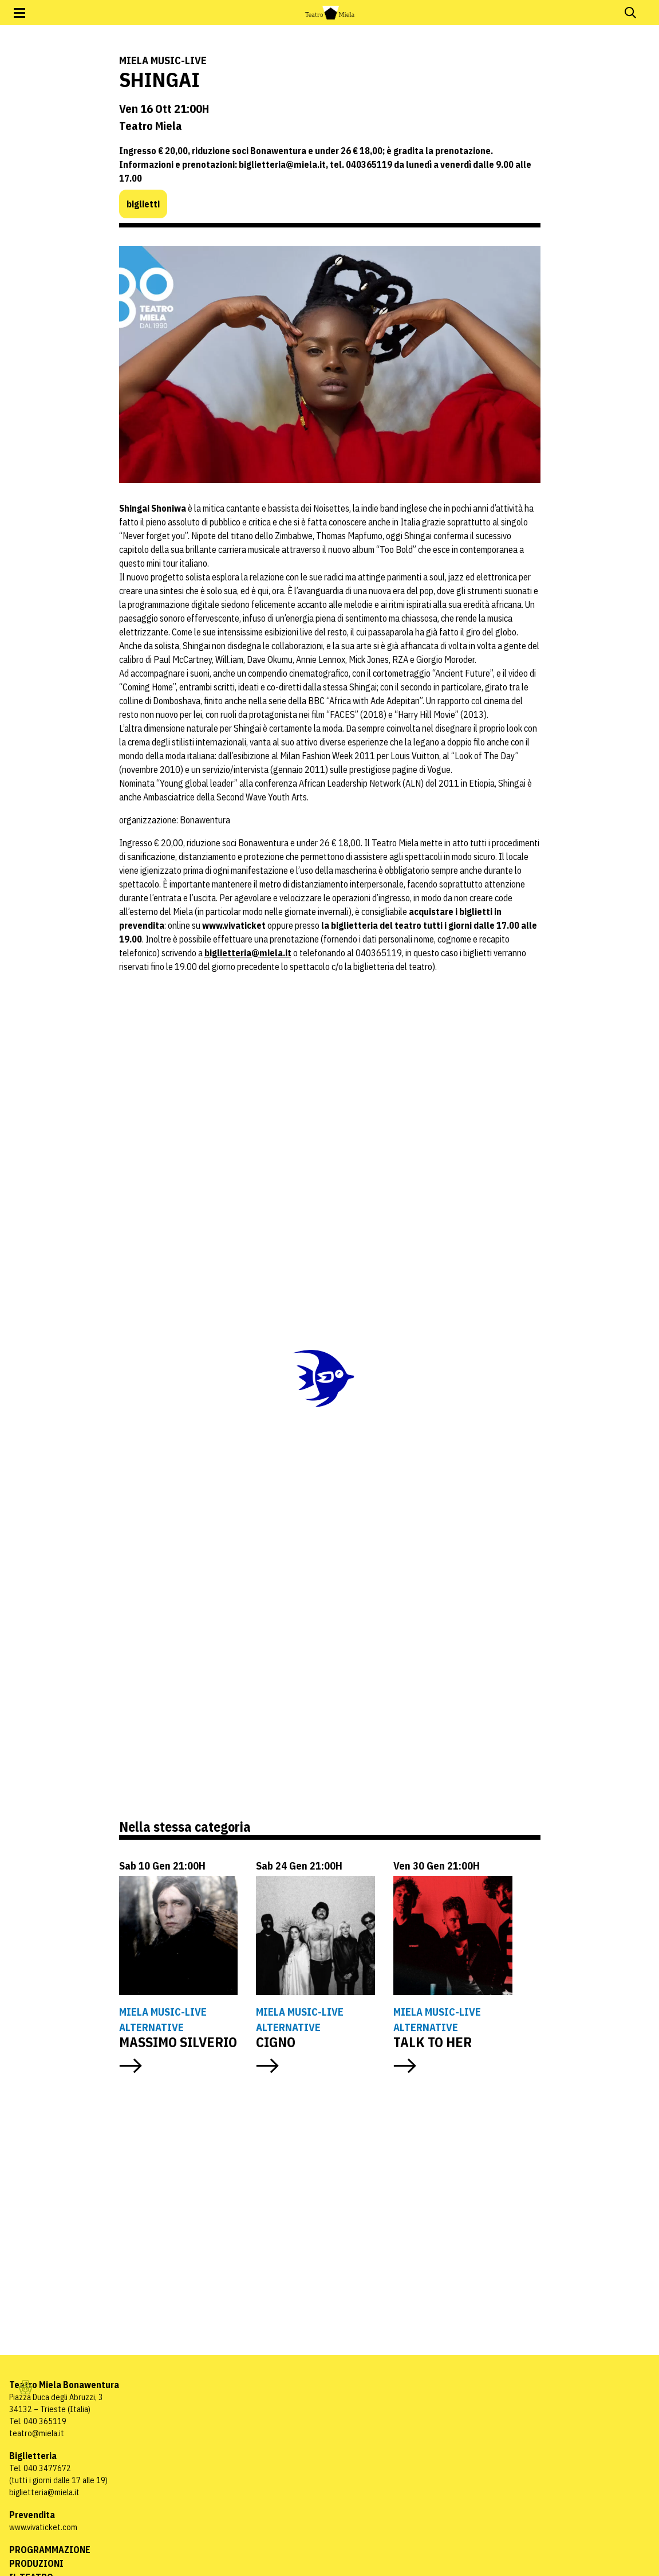  What do you see at coordinates (323, 1376) in the screenshot?
I see `tropical fish icon for aquarium or marine-themed games` at bounding box center [323, 1376].